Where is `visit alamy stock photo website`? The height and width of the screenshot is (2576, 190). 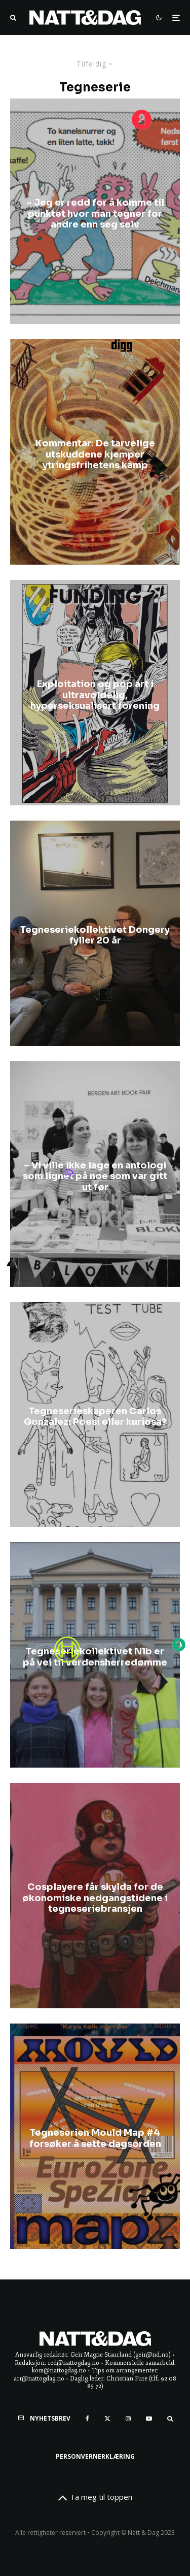
visit alamy stock photo website is located at coordinates (141, 119).